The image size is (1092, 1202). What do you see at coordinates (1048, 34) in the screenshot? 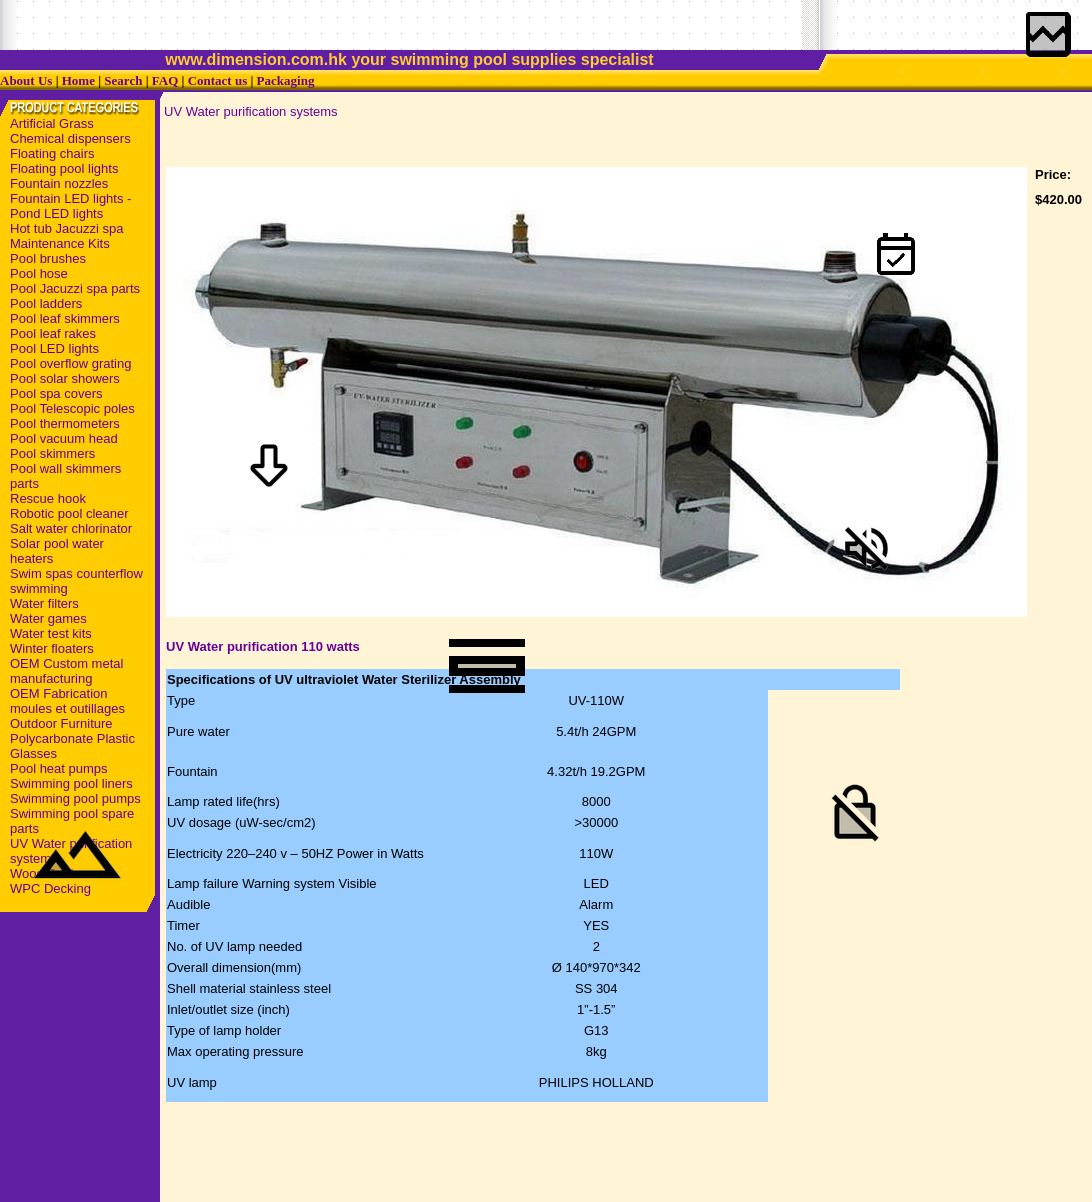
I see `indicates an image failed to load` at bounding box center [1048, 34].